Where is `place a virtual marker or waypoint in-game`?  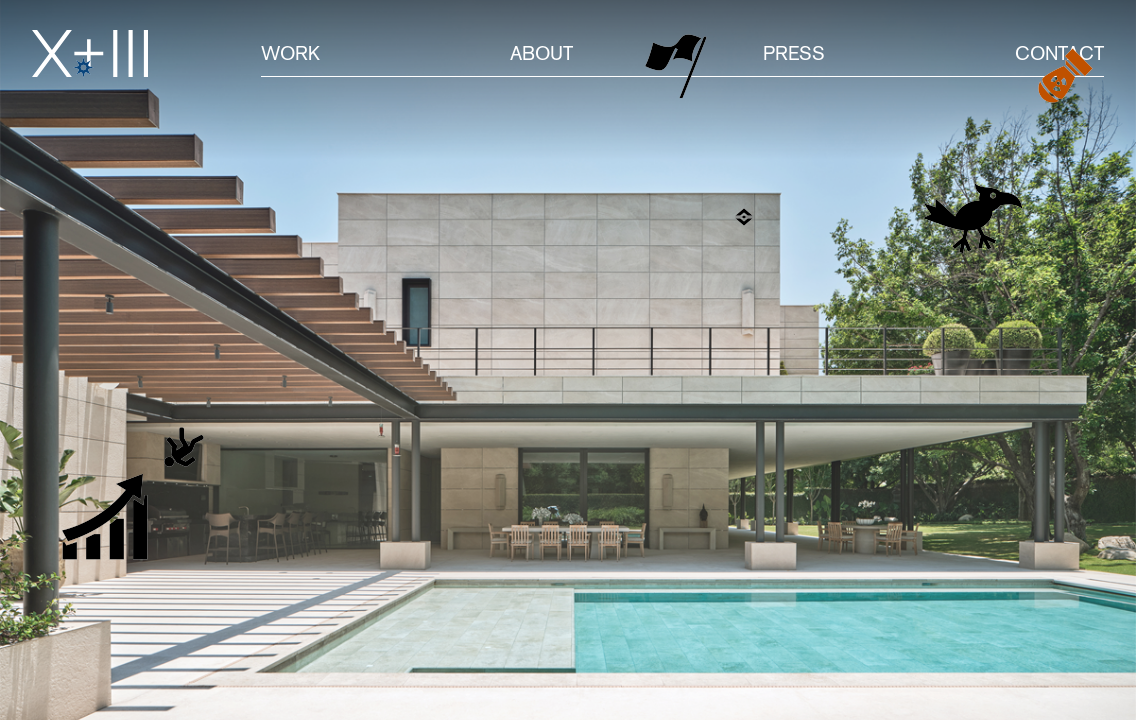 place a virtual marker or waypoint in-game is located at coordinates (744, 217).